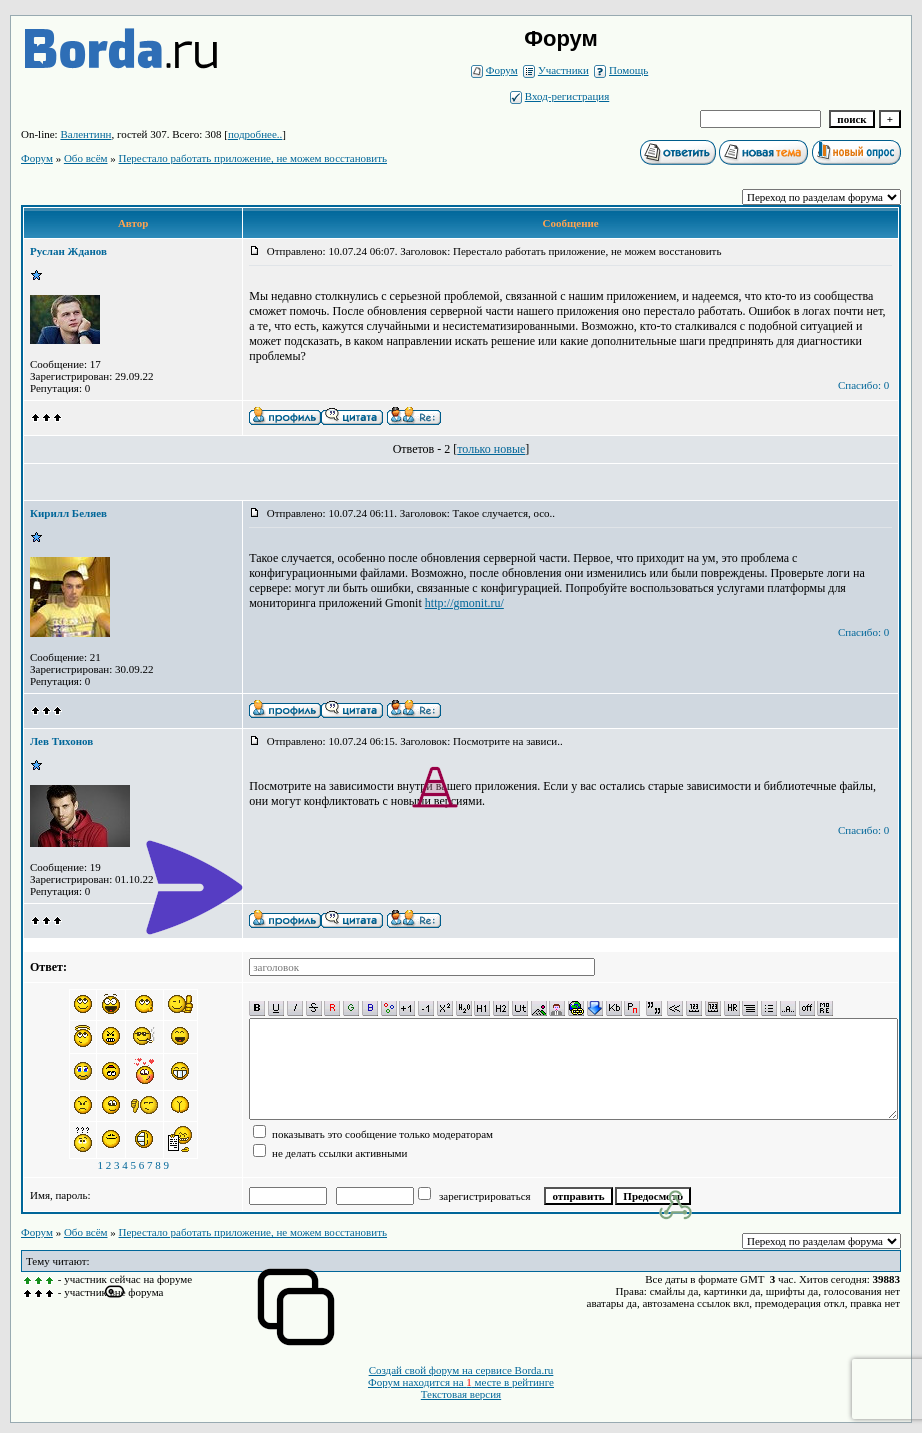 Image resolution: width=922 pixels, height=1433 pixels. What do you see at coordinates (296, 1307) in the screenshot?
I see `copy to clipboard` at bounding box center [296, 1307].